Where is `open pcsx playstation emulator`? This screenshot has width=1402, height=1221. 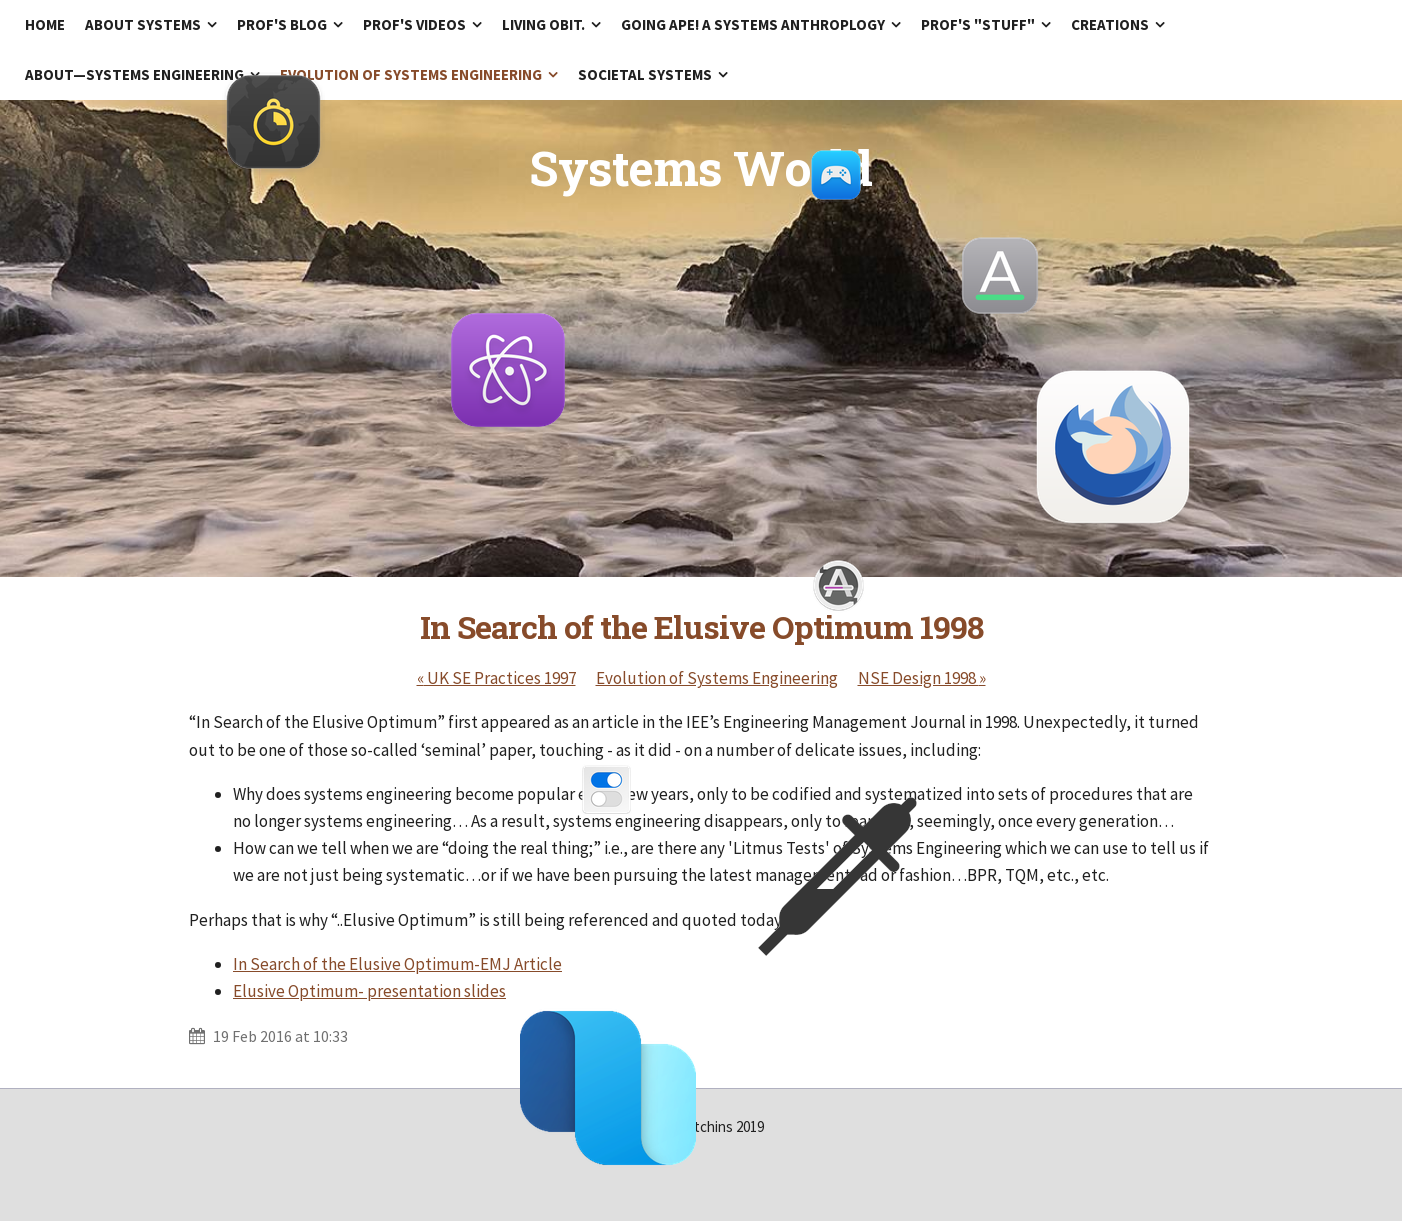
open pcsx playstation emulator is located at coordinates (836, 175).